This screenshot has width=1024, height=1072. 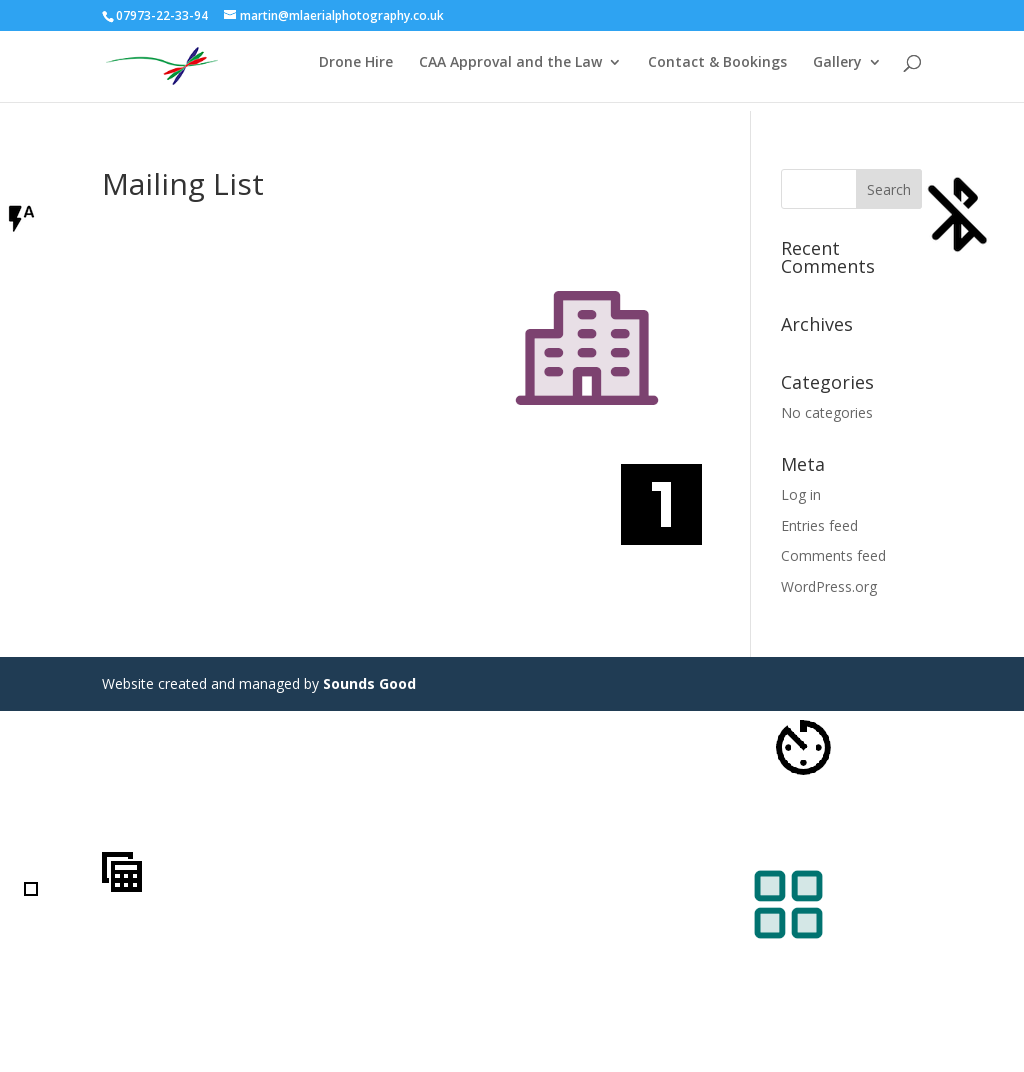 I want to click on view all apps or applications, so click(x=788, y=904).